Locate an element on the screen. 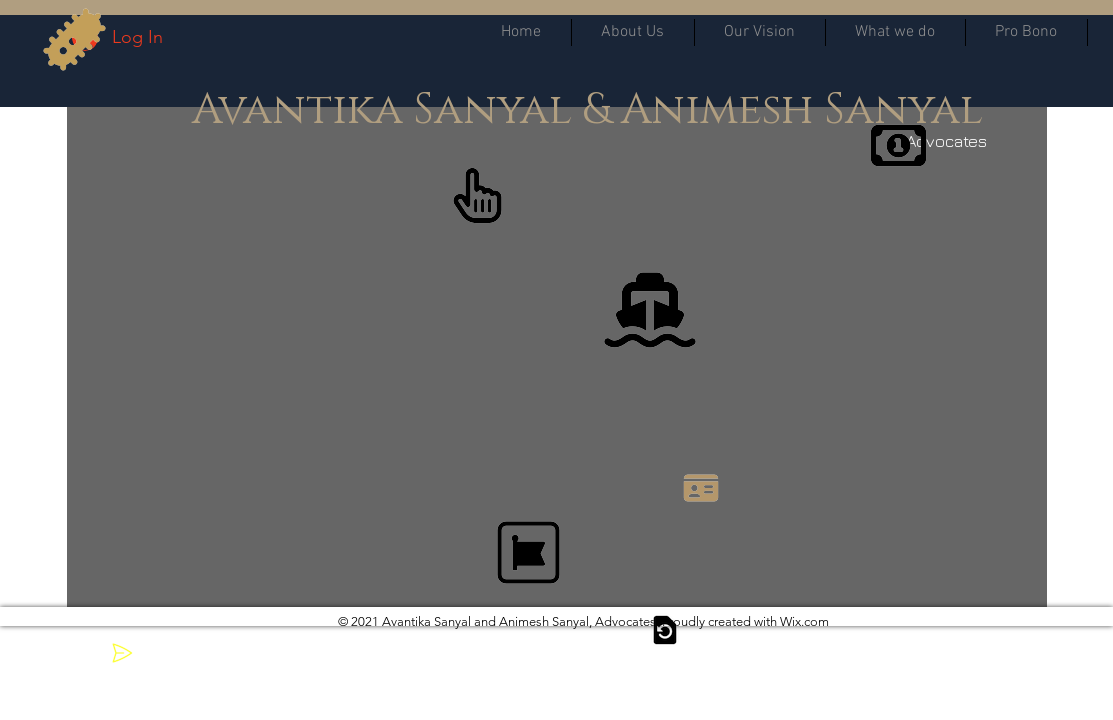 The image size is (1113, 720). indicates shipping or maritime transport is located at coordinates (650, 310).